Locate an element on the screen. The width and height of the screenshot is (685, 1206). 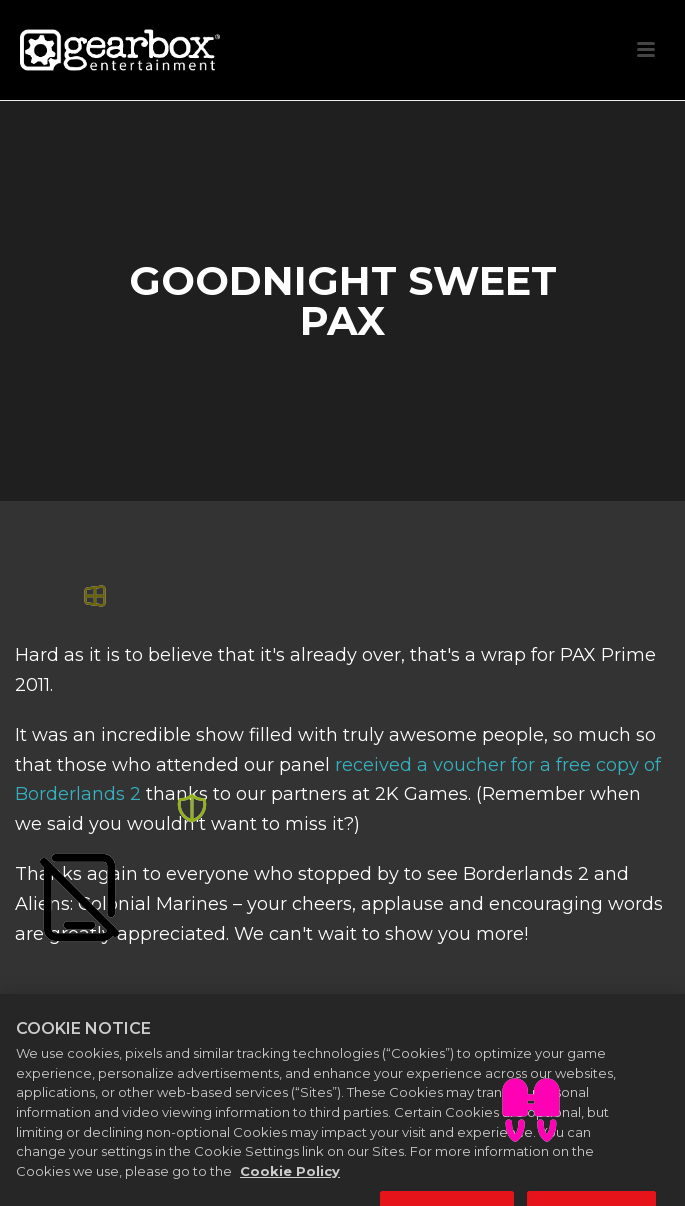
open windows settings or system options is located at coordinates (95, 596).